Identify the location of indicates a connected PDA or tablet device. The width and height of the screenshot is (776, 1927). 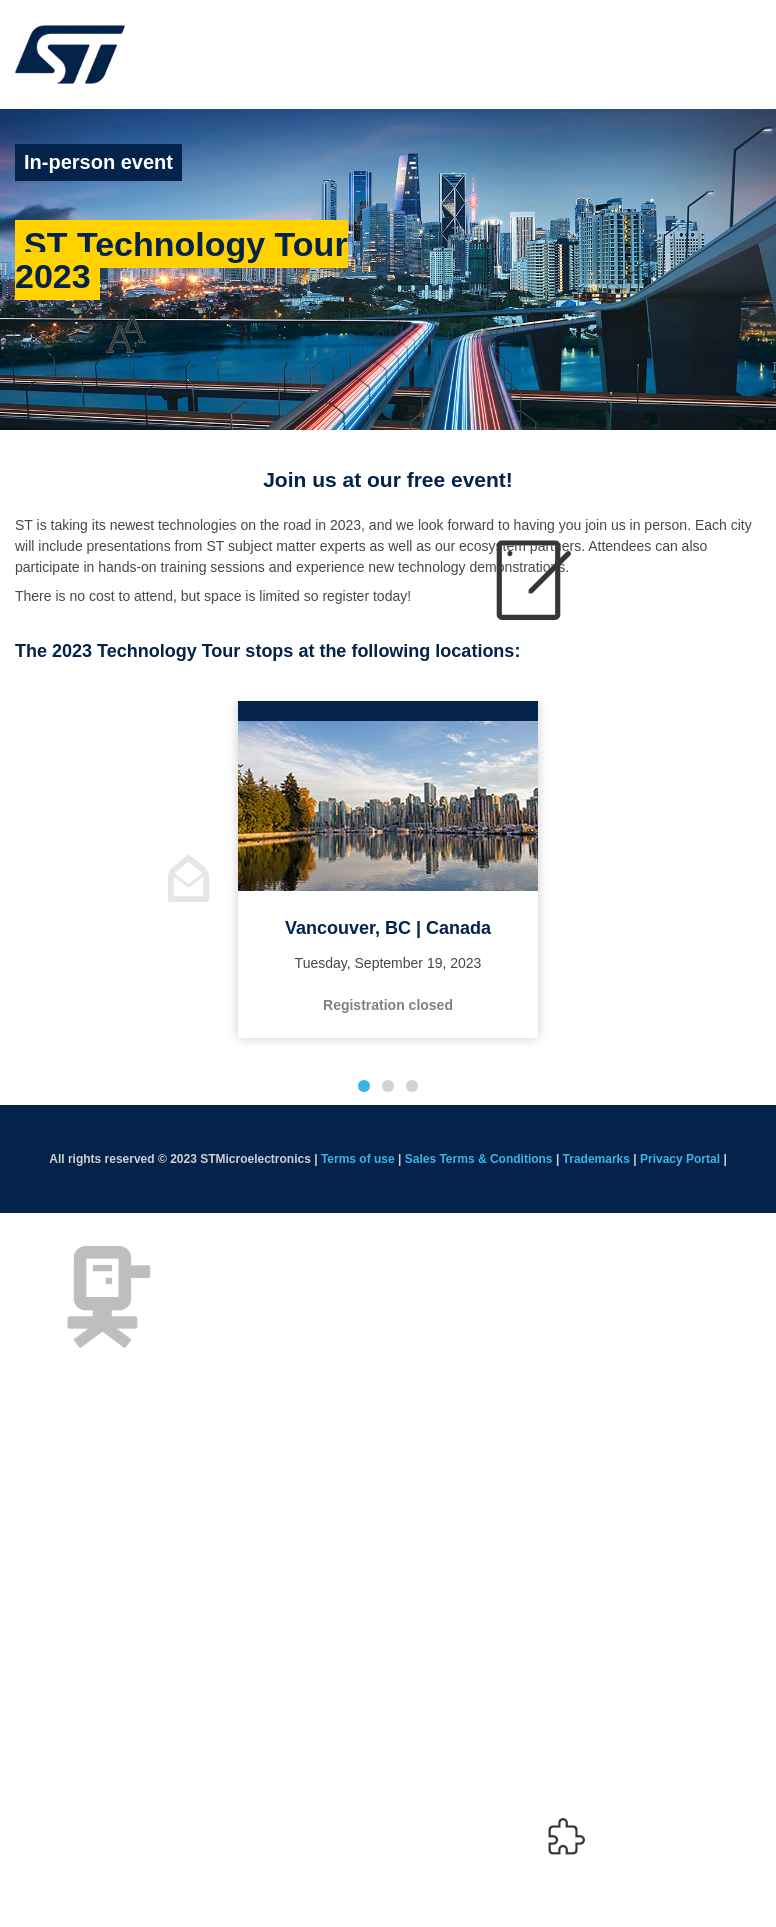
(528, 577).